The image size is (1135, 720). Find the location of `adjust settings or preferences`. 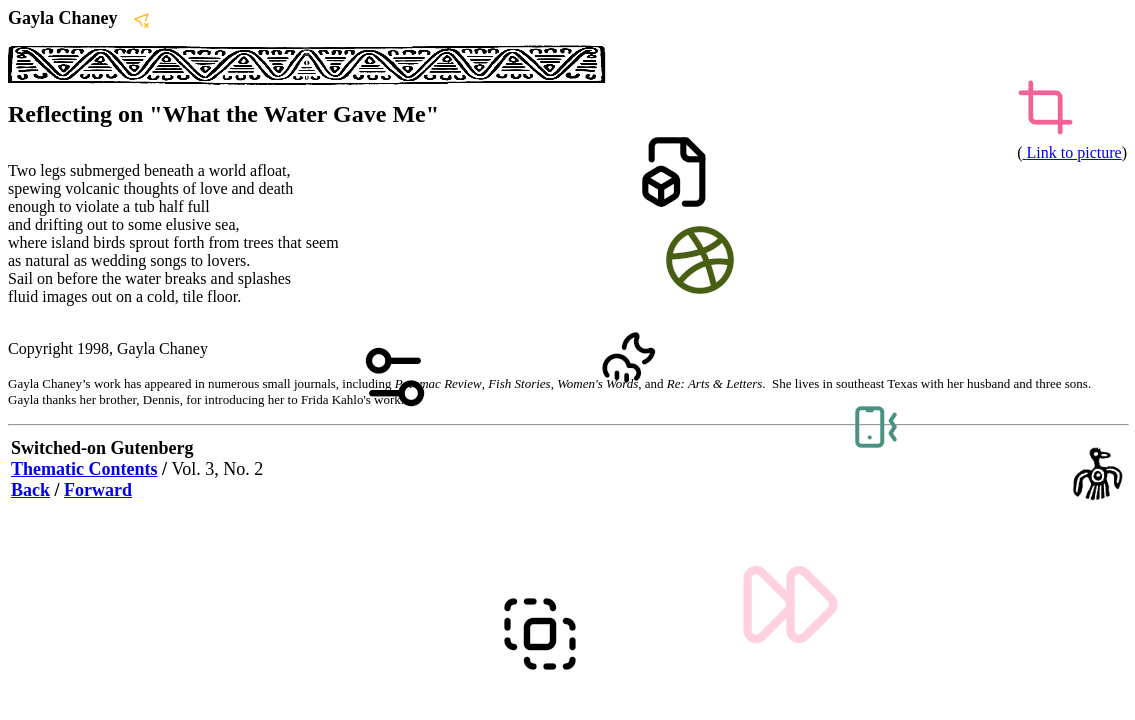

adjust settings or preferences is located at coordinates (395, 377).